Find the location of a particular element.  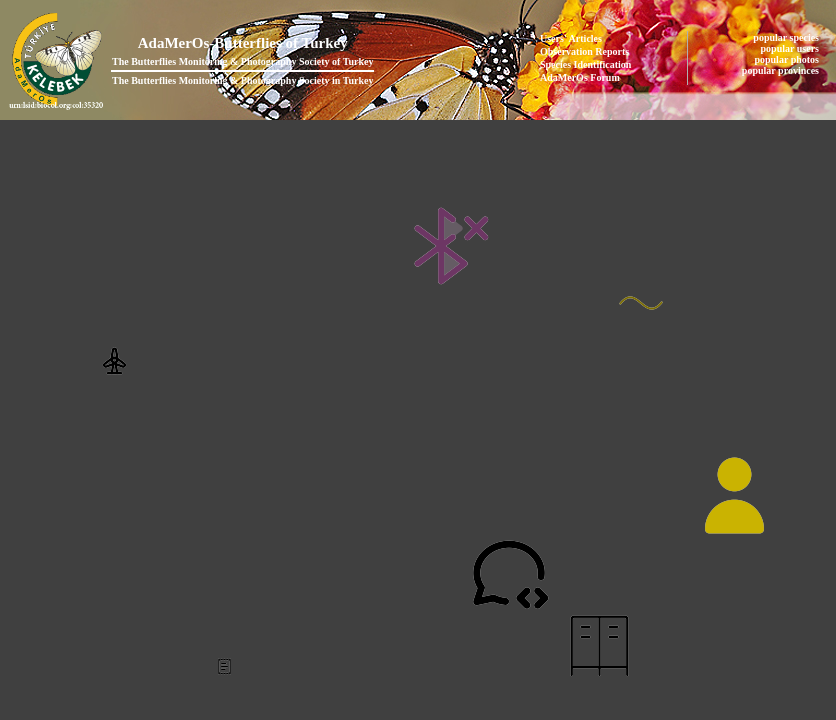

view code snippets in chat is located at coordinates (509, 573).